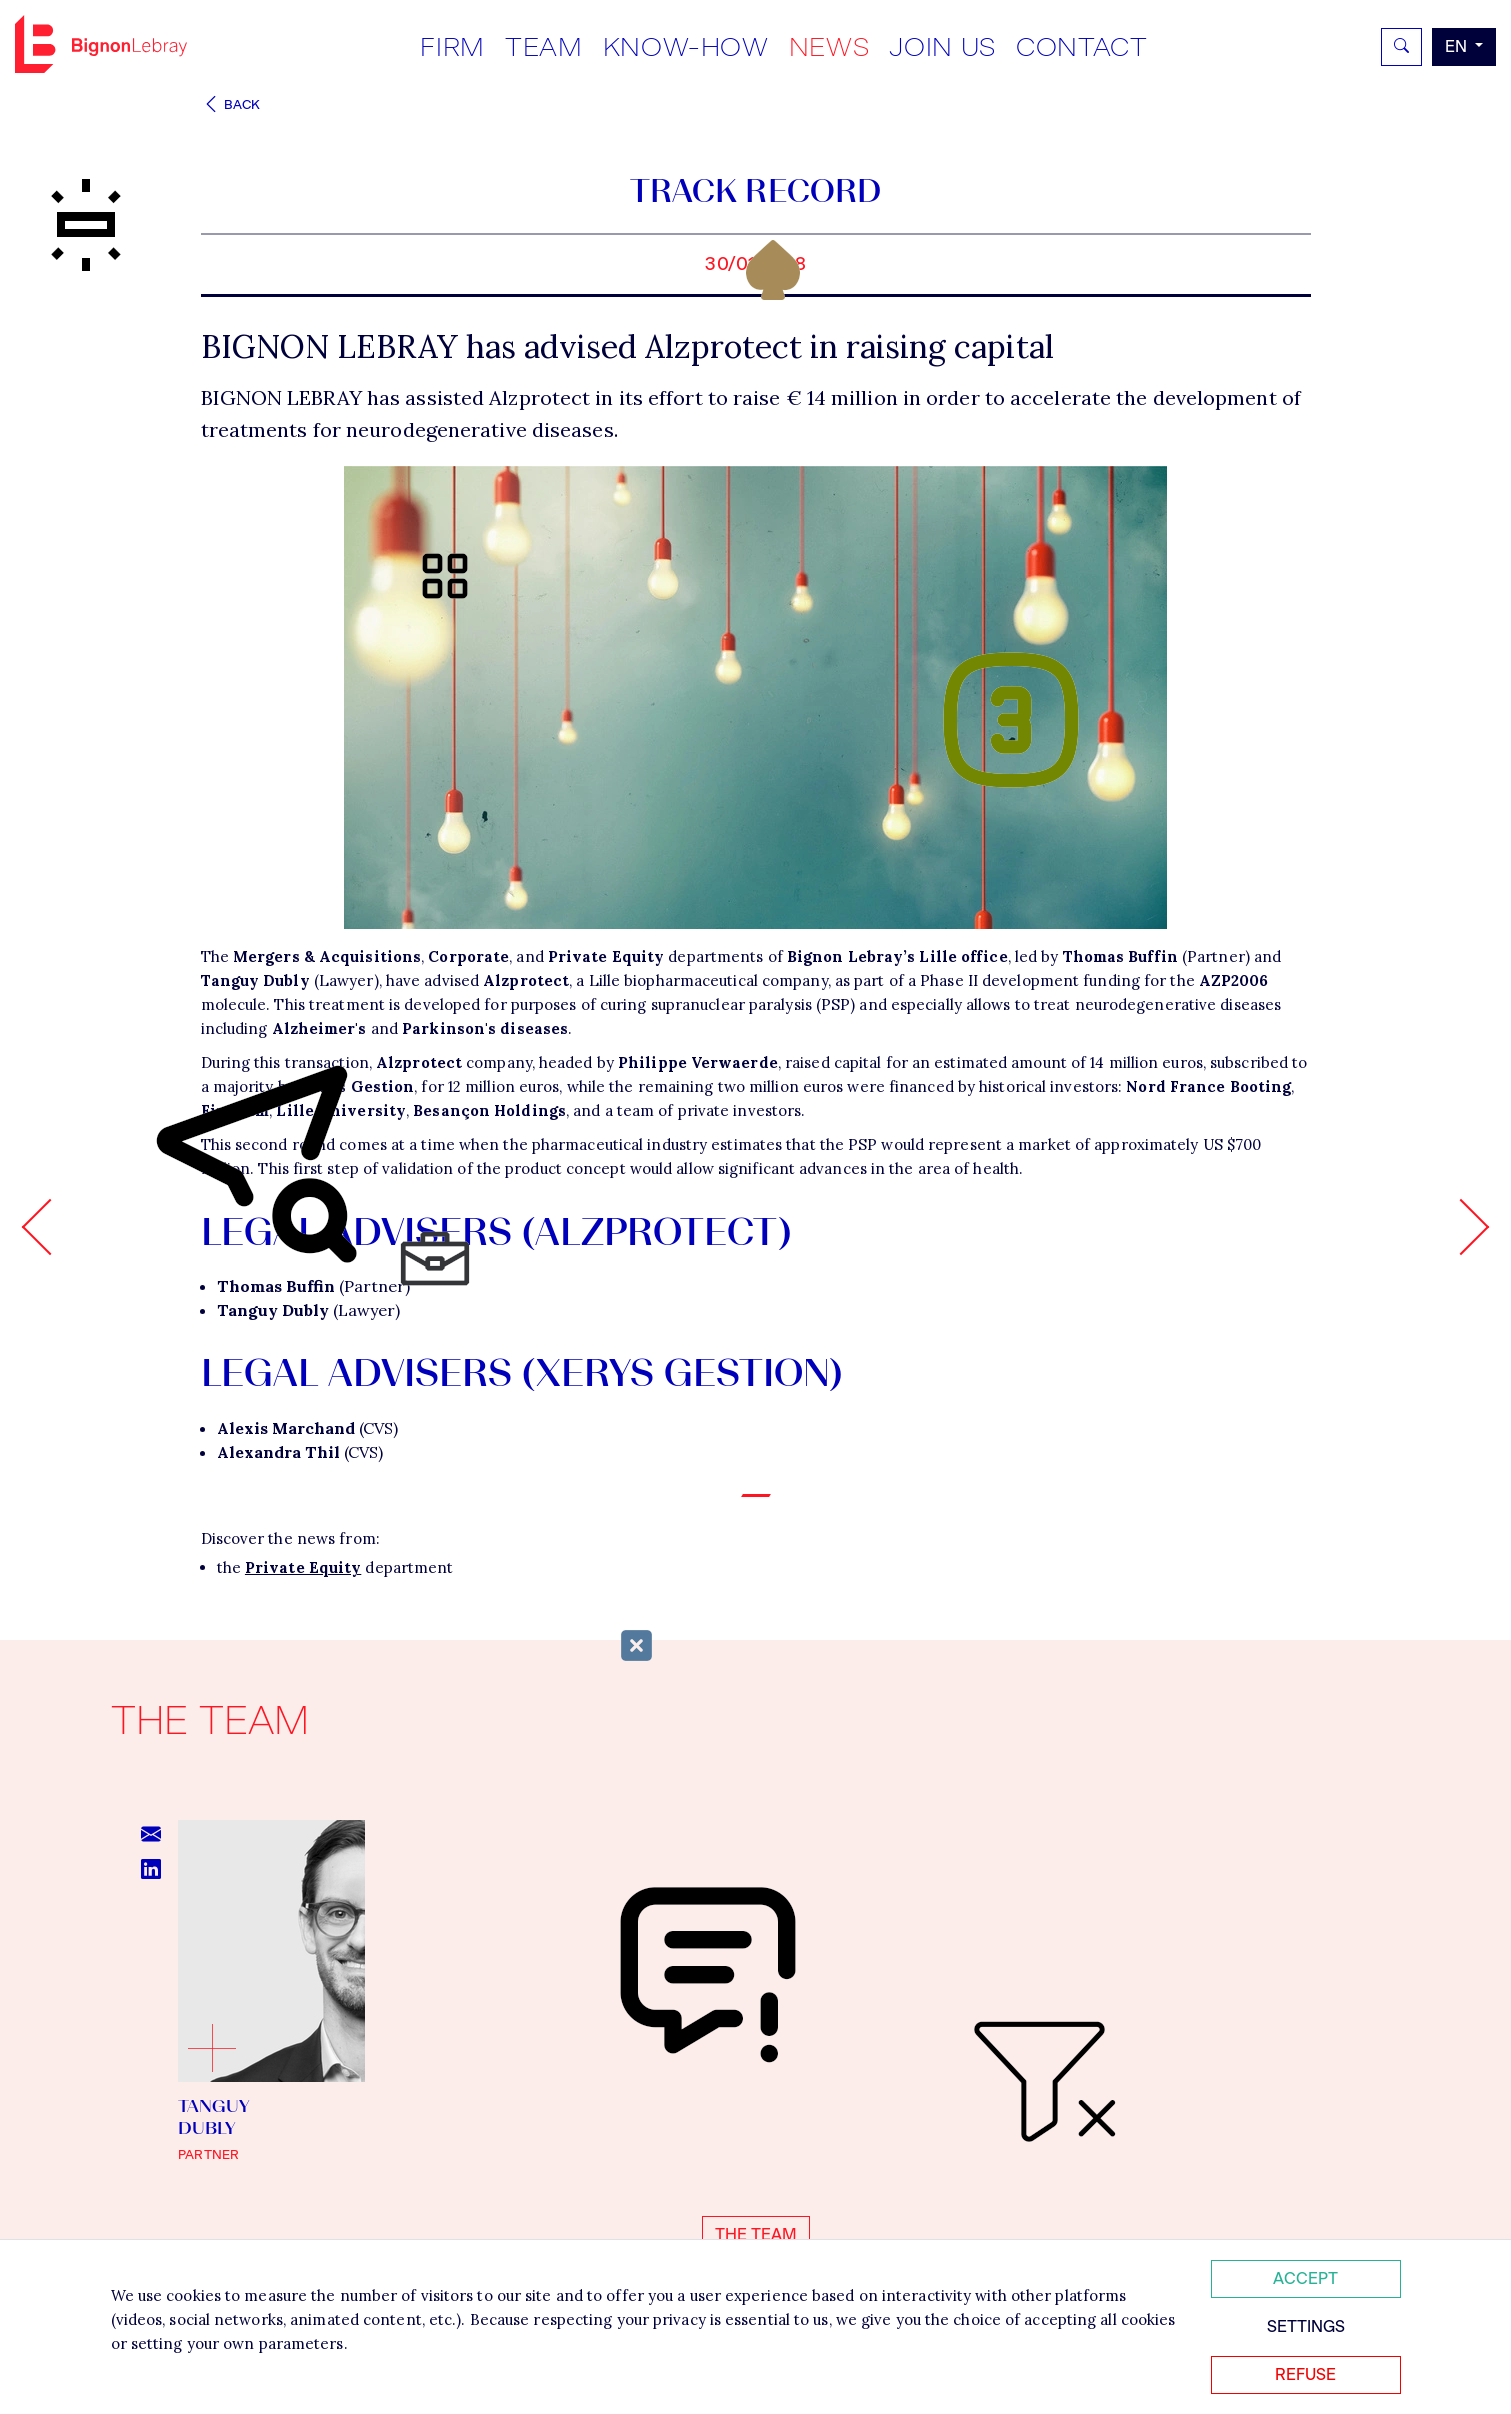  Describe the element at coordinates (253, 1159) in the screenshot. I see `search for a location on the map` at that location.